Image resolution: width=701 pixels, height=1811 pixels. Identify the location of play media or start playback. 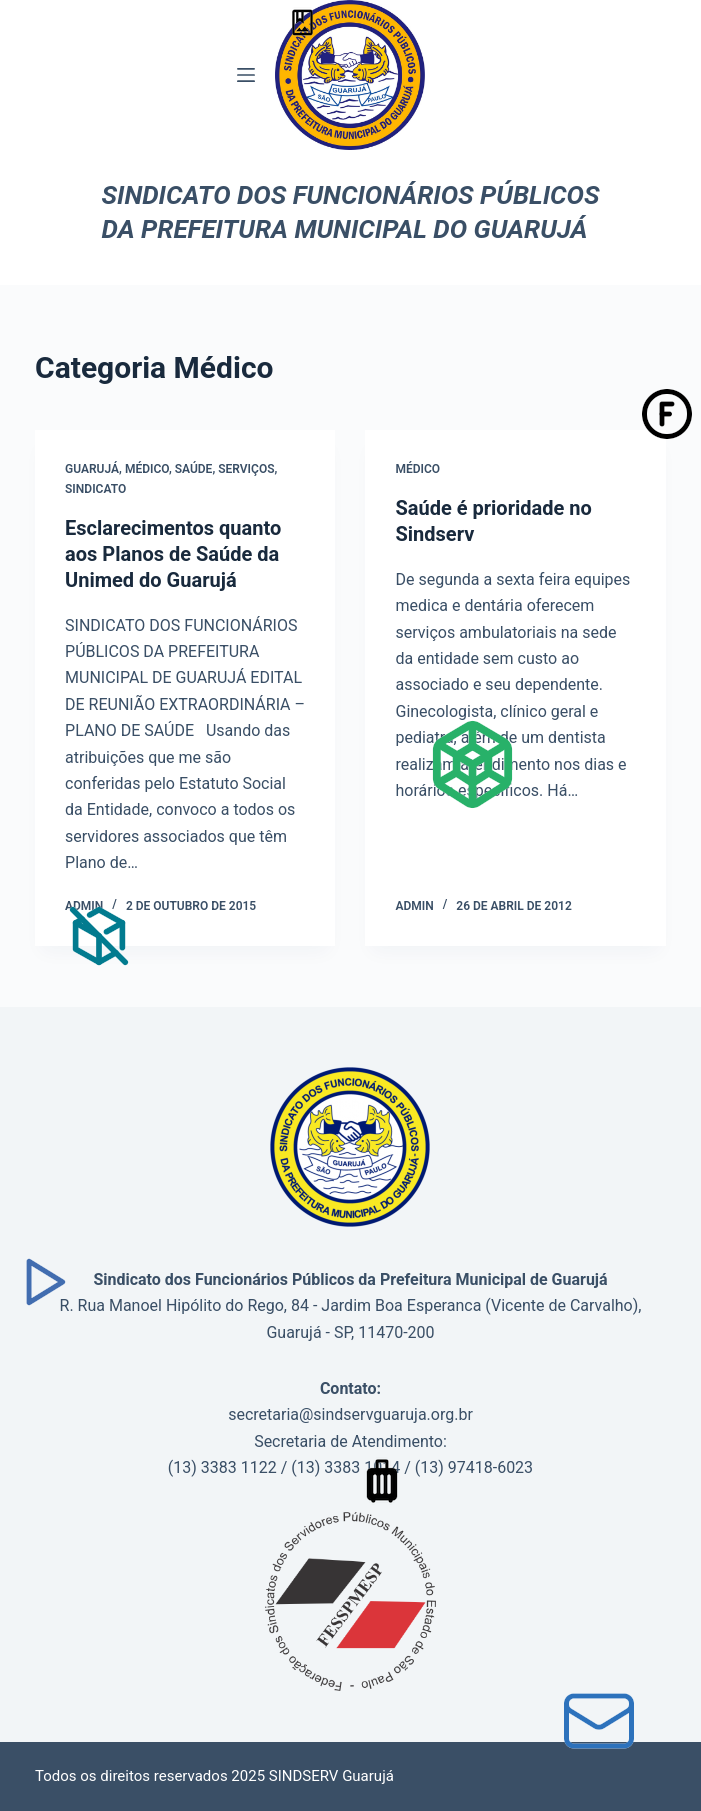
(42, 1282).